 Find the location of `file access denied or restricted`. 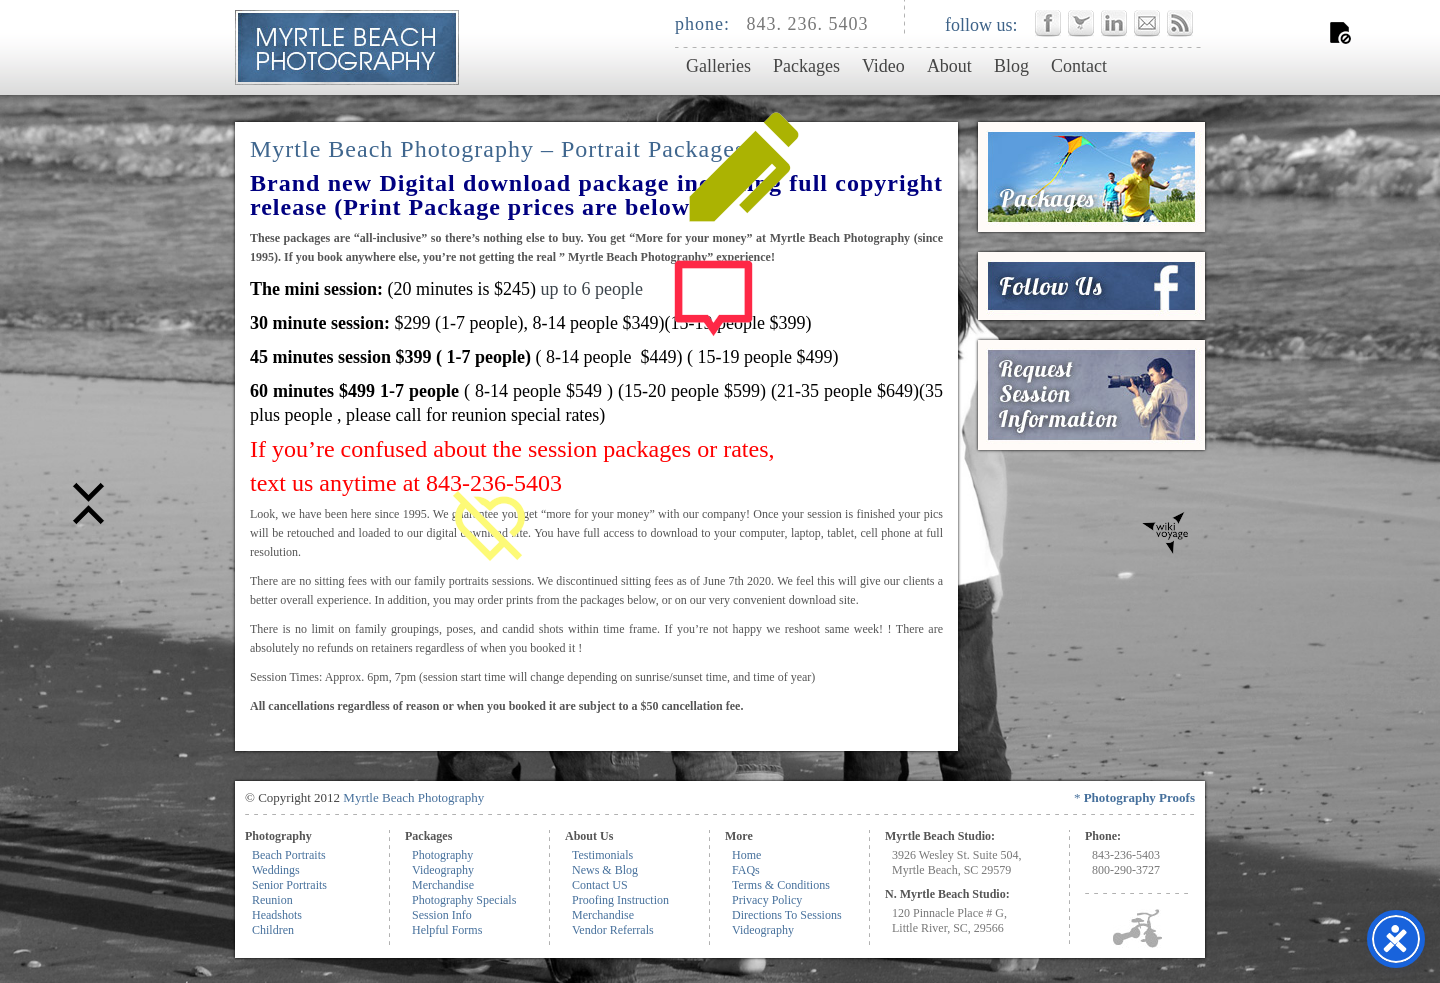

file access denied or restricted is located at coordinates (1339, 32).